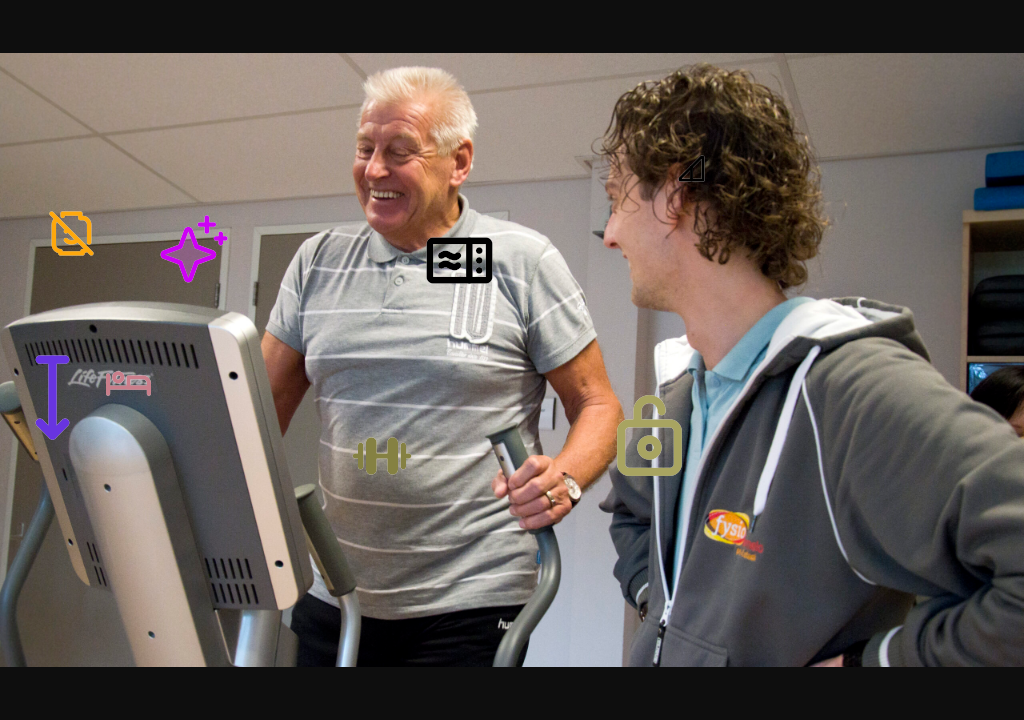 This screenshot has width=1024, height=720. What do you see at coordinates (691, 168) in the screenshot?
I see `indicates moderate cellular signal strength` at bounding box center [691, 168].